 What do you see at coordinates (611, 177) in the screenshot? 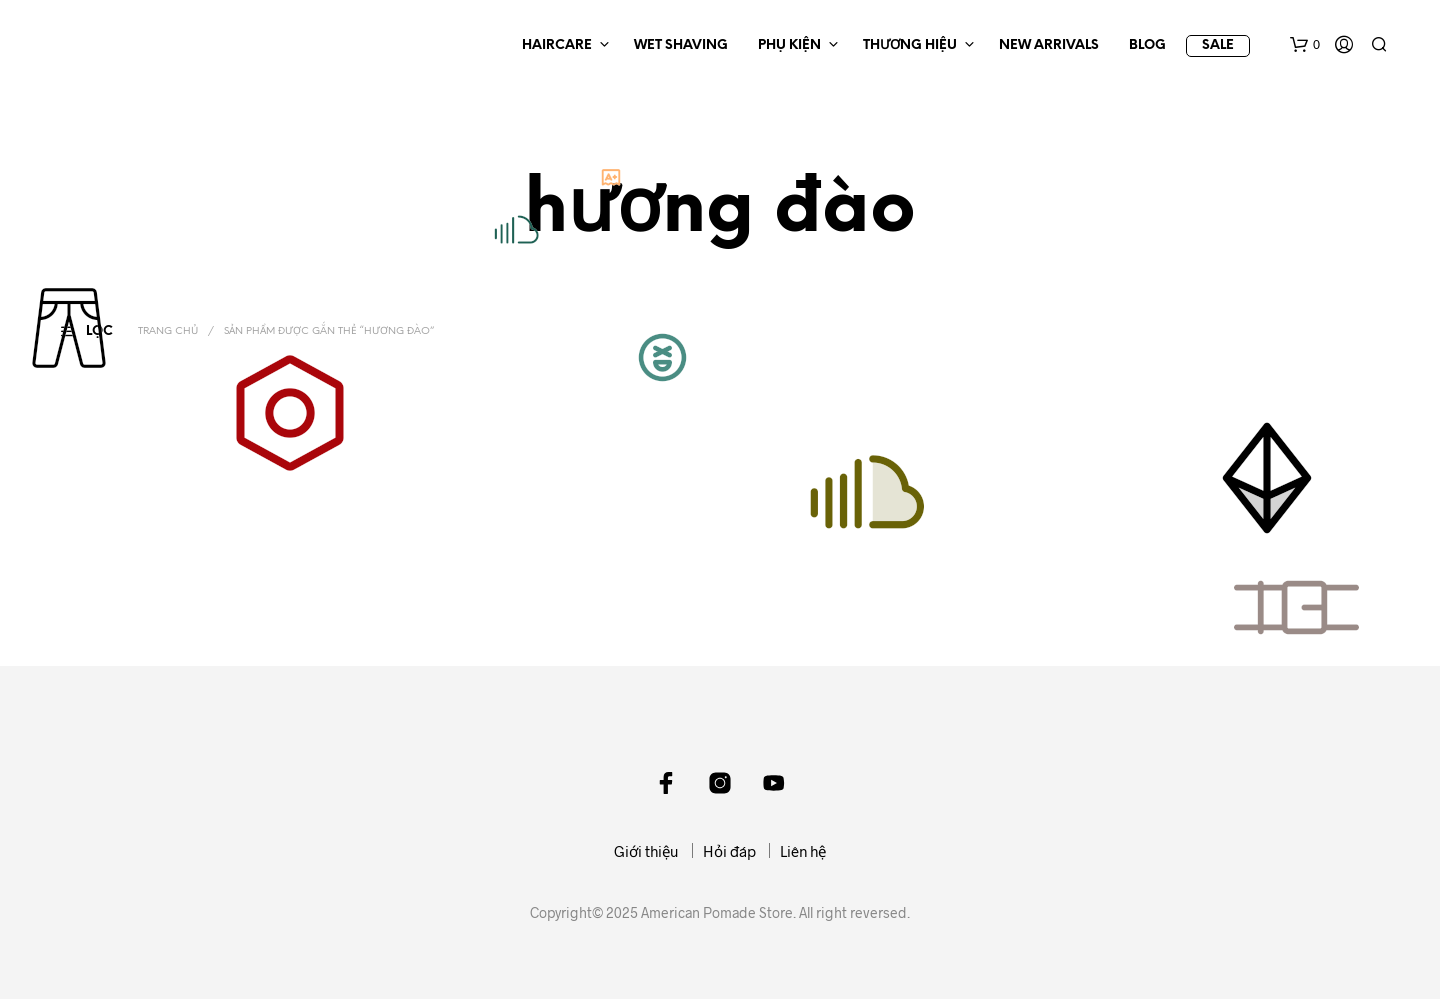
I see `view exam or test results` at bounding box center [611, 177].